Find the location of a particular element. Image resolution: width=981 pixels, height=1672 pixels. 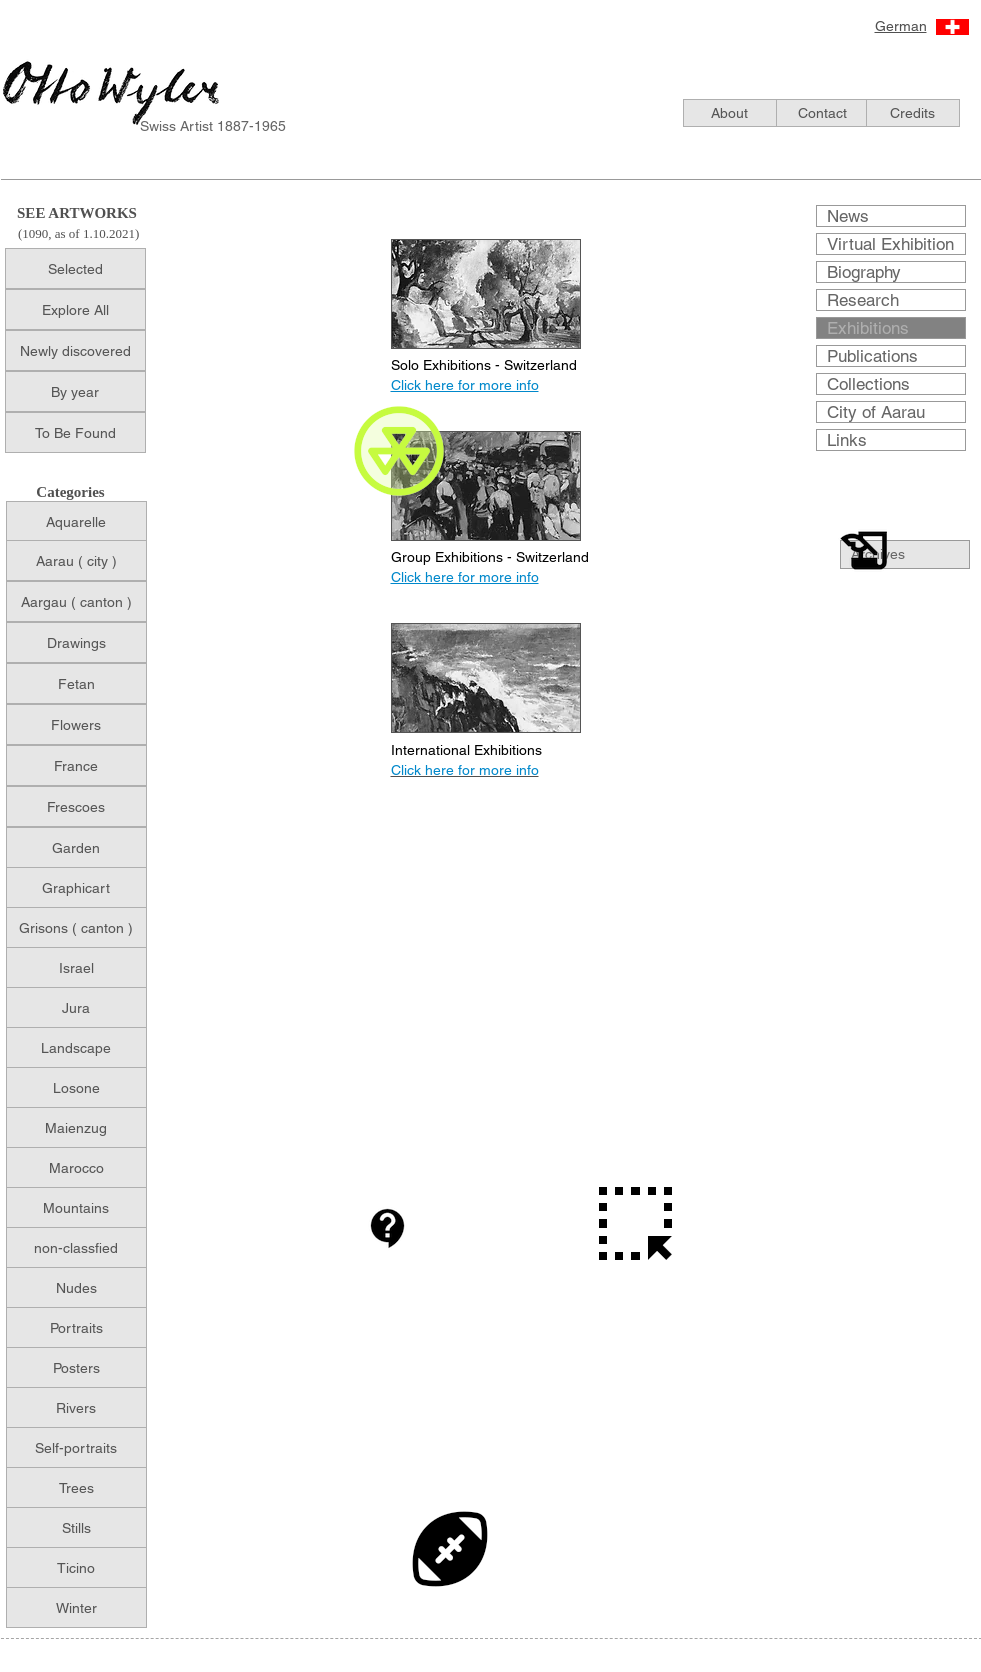

fallout shelter location indicator is located at coordinates (399, 451).